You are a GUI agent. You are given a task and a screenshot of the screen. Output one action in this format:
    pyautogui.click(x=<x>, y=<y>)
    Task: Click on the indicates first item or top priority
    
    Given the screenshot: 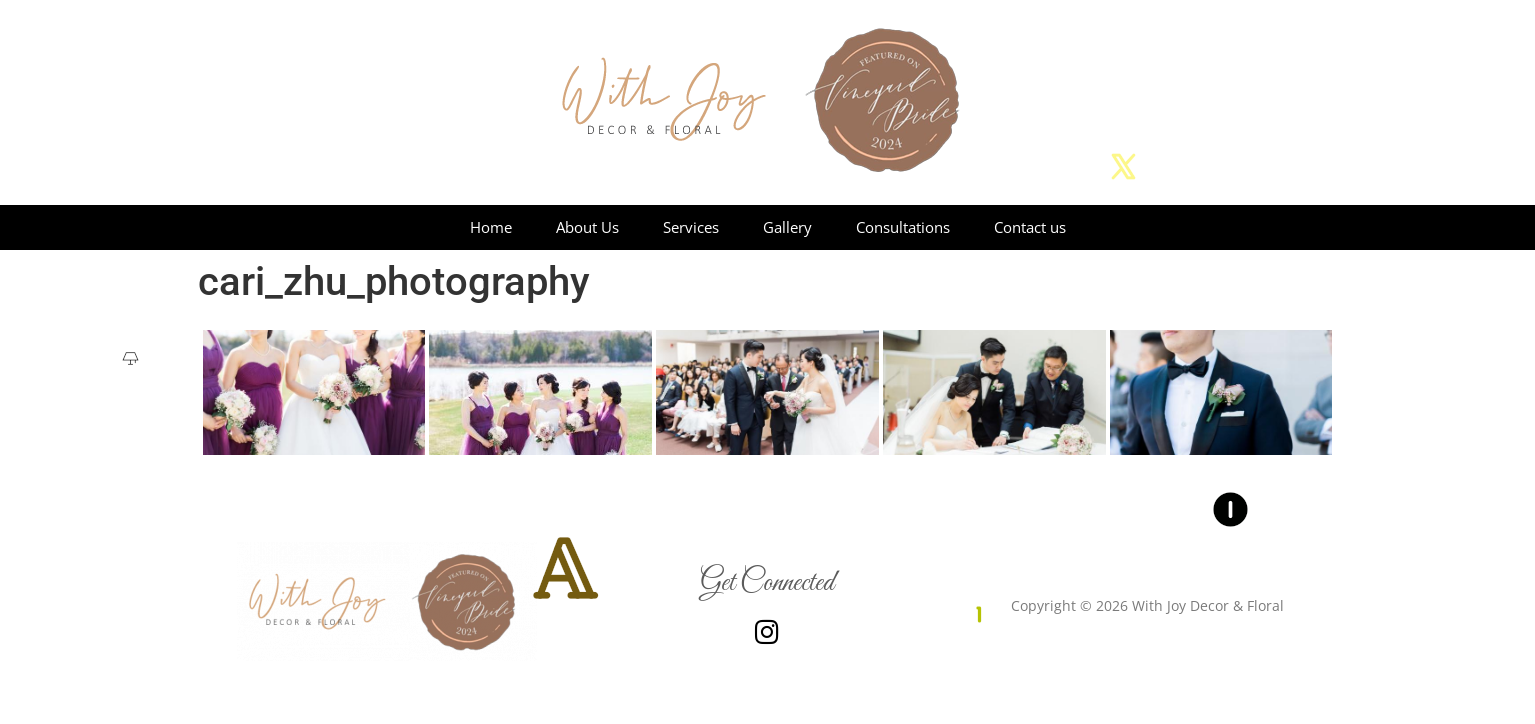 What is the action you would take?
    pyautogui.click(x=979, y=614)
    